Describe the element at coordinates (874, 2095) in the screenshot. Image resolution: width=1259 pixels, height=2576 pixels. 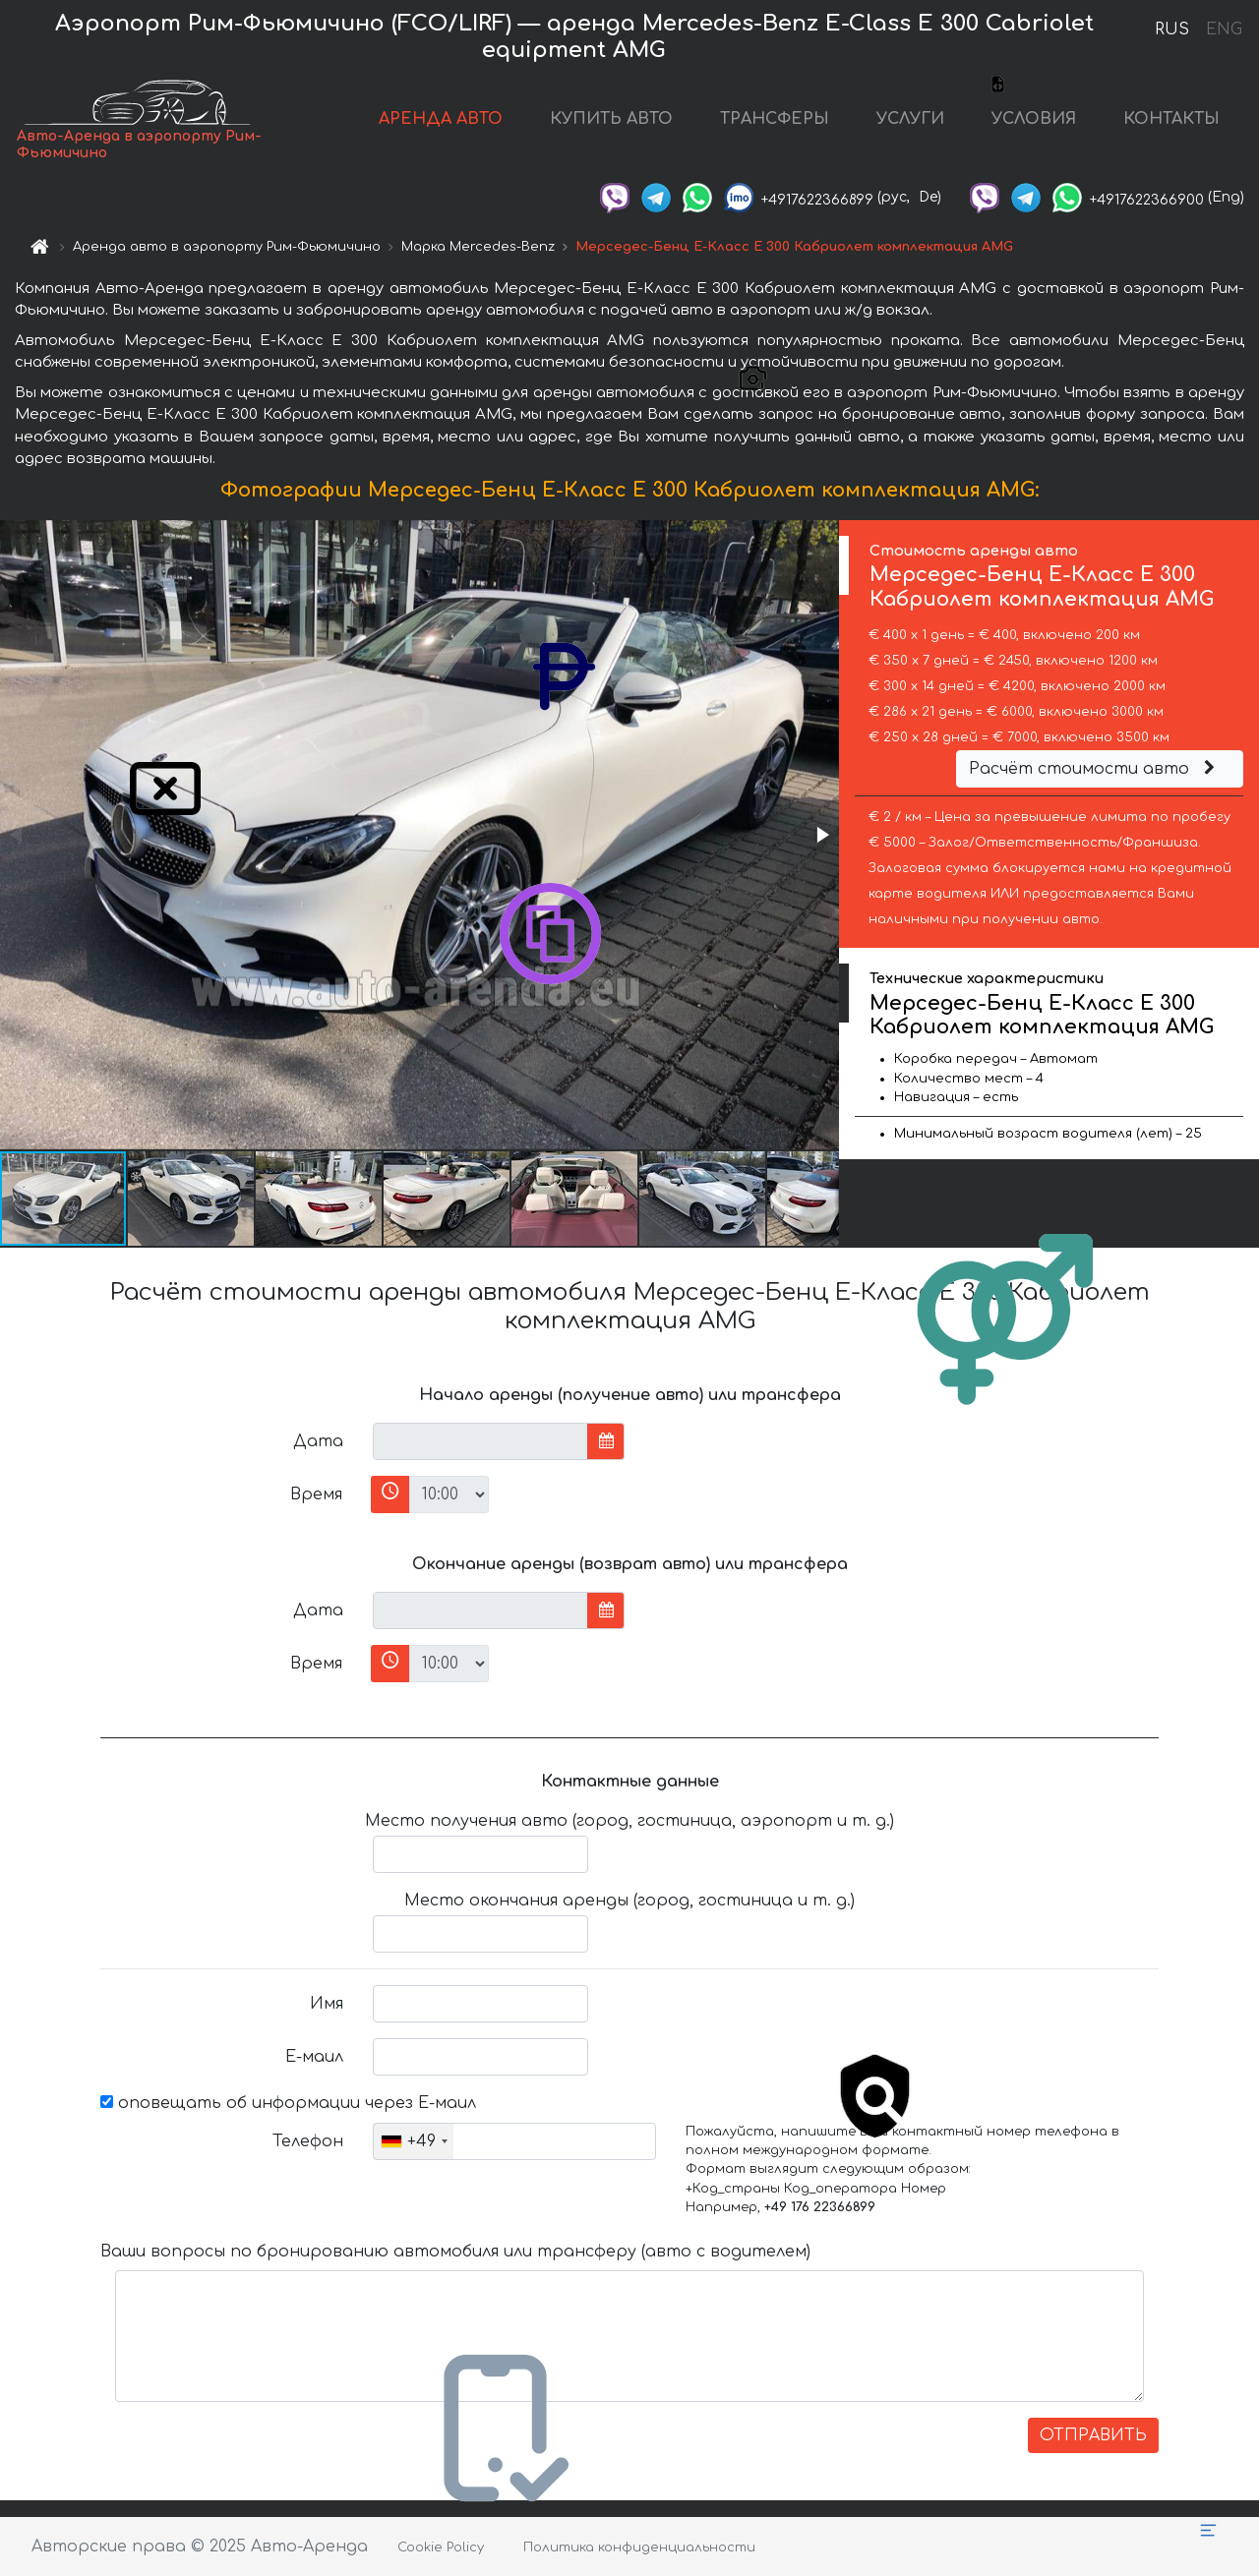
I see `view privacy policy or terms` at that location.